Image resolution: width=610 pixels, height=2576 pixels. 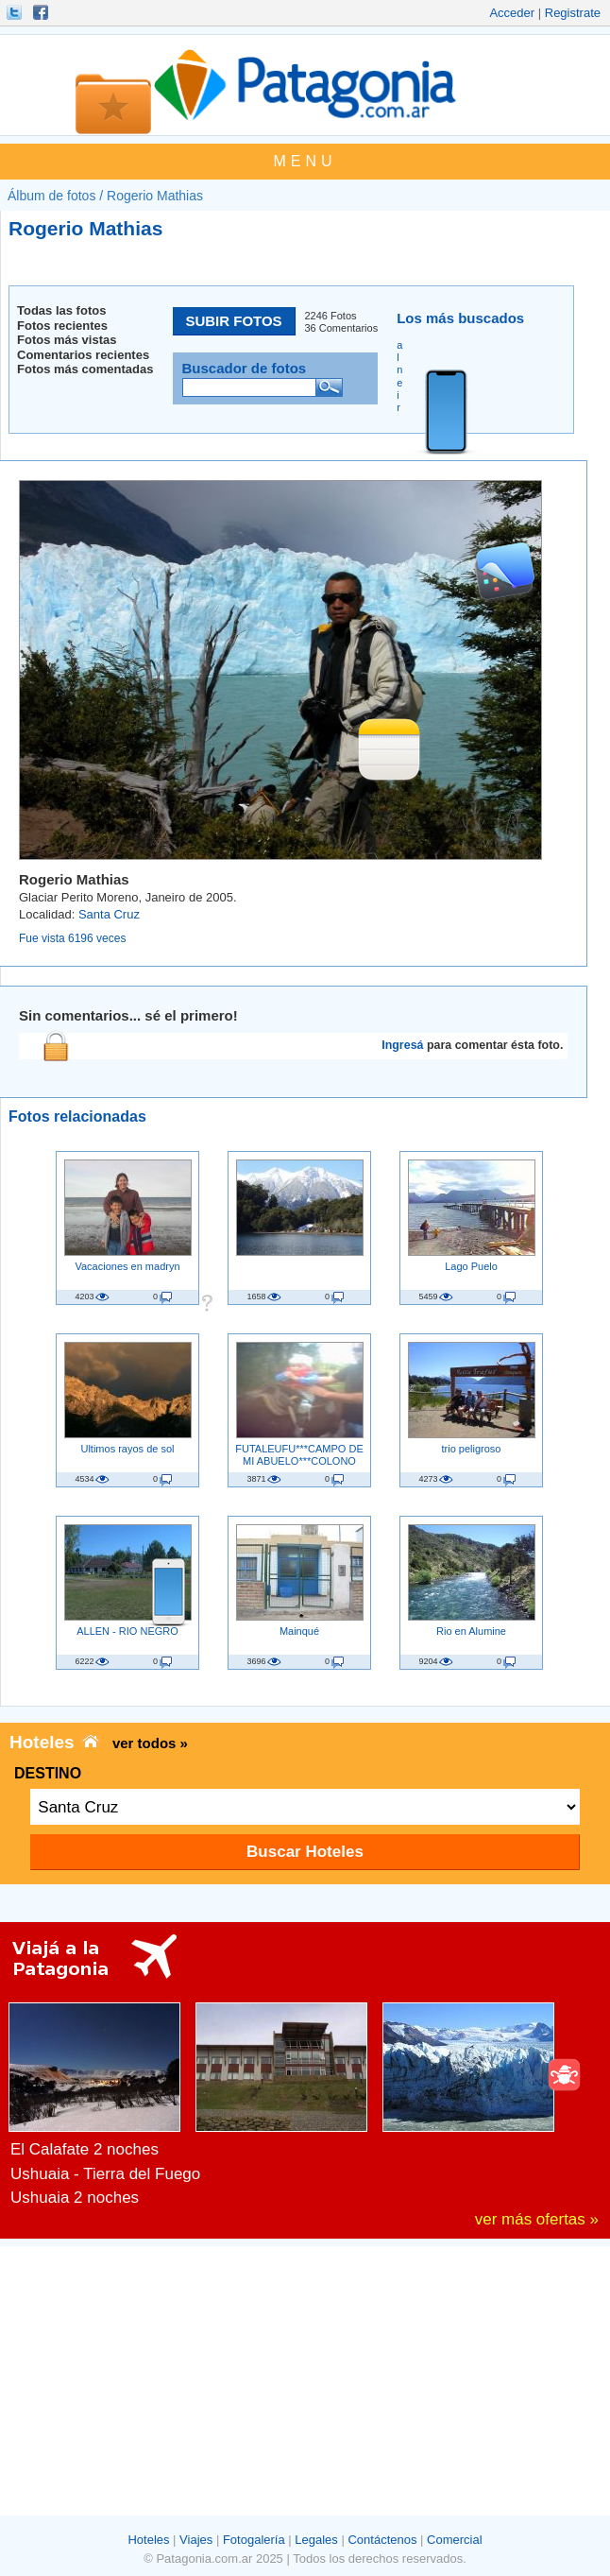 I want to click on access screen capture or screenshot tool, so click(x=503, y=572).